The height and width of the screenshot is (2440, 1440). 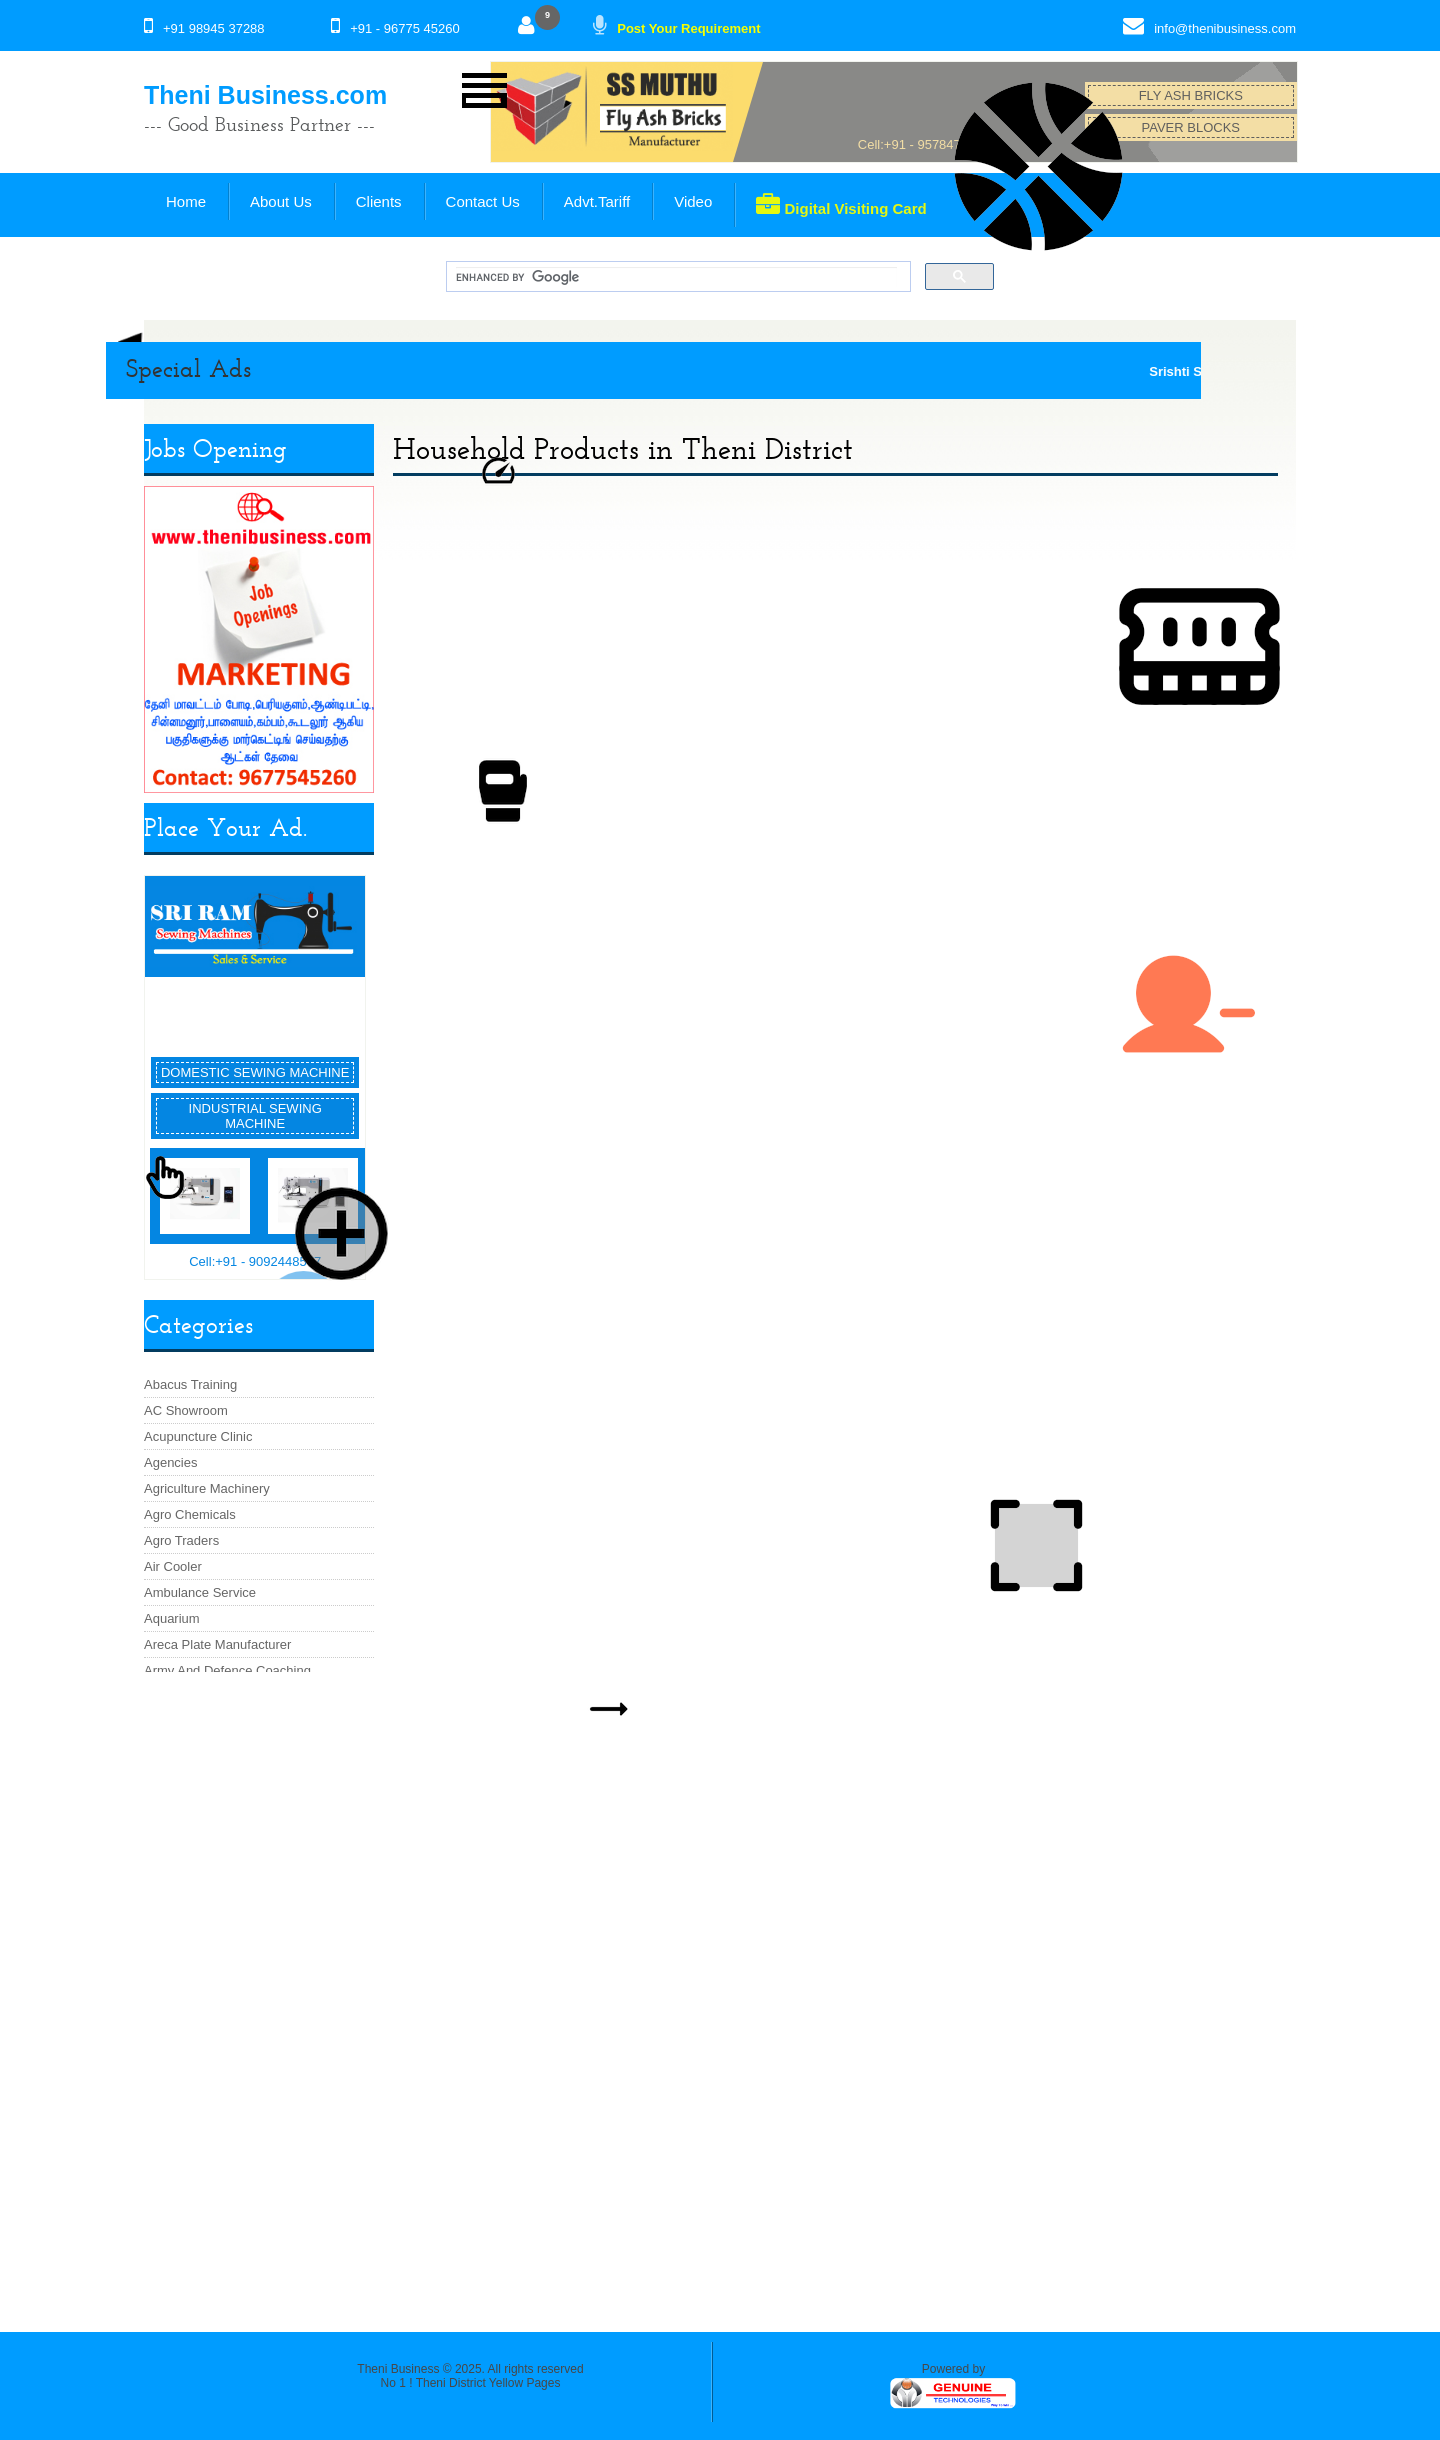 What do you see at coordinates (1184, 1008) in the screenshot?
I see `remove a user or contact` at bounding box center [1184, 1008].